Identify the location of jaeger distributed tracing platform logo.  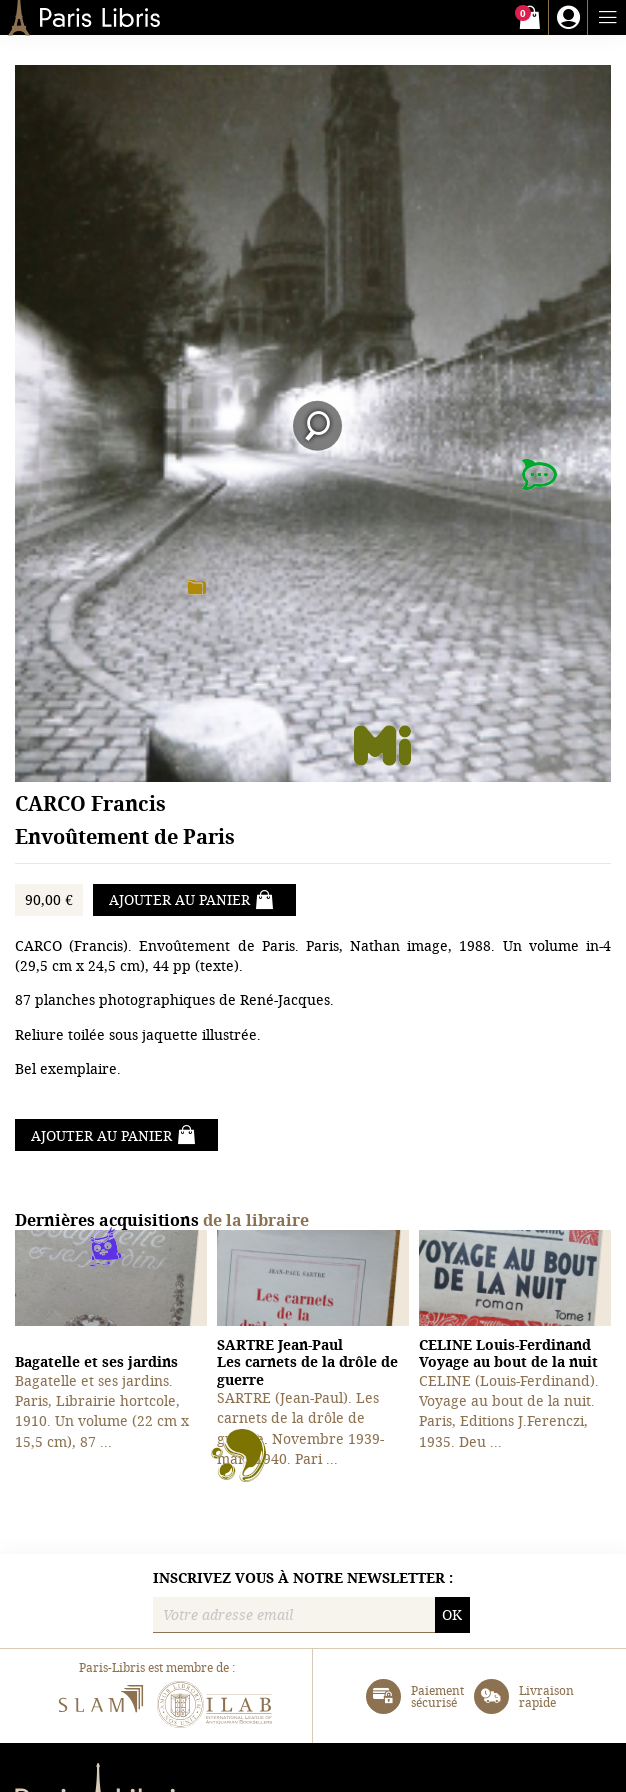
(106, 1247).